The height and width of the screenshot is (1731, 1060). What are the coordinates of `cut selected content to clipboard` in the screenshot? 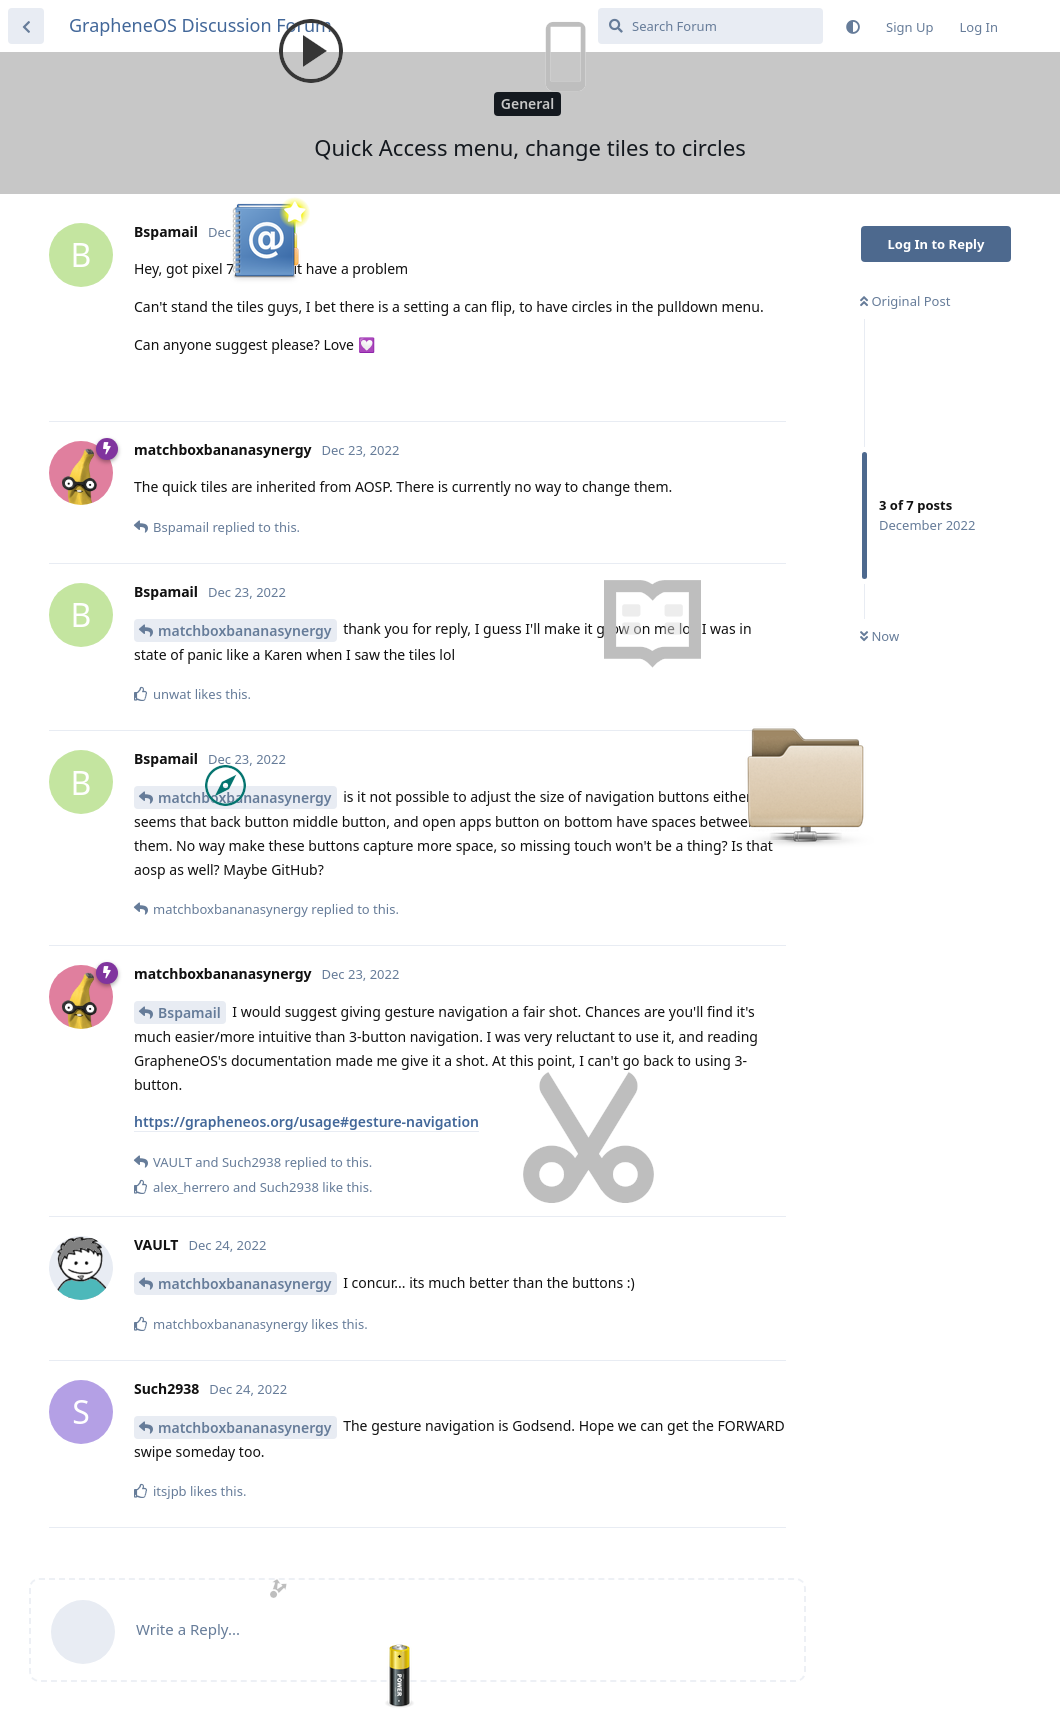 It's located at (588, 1137).